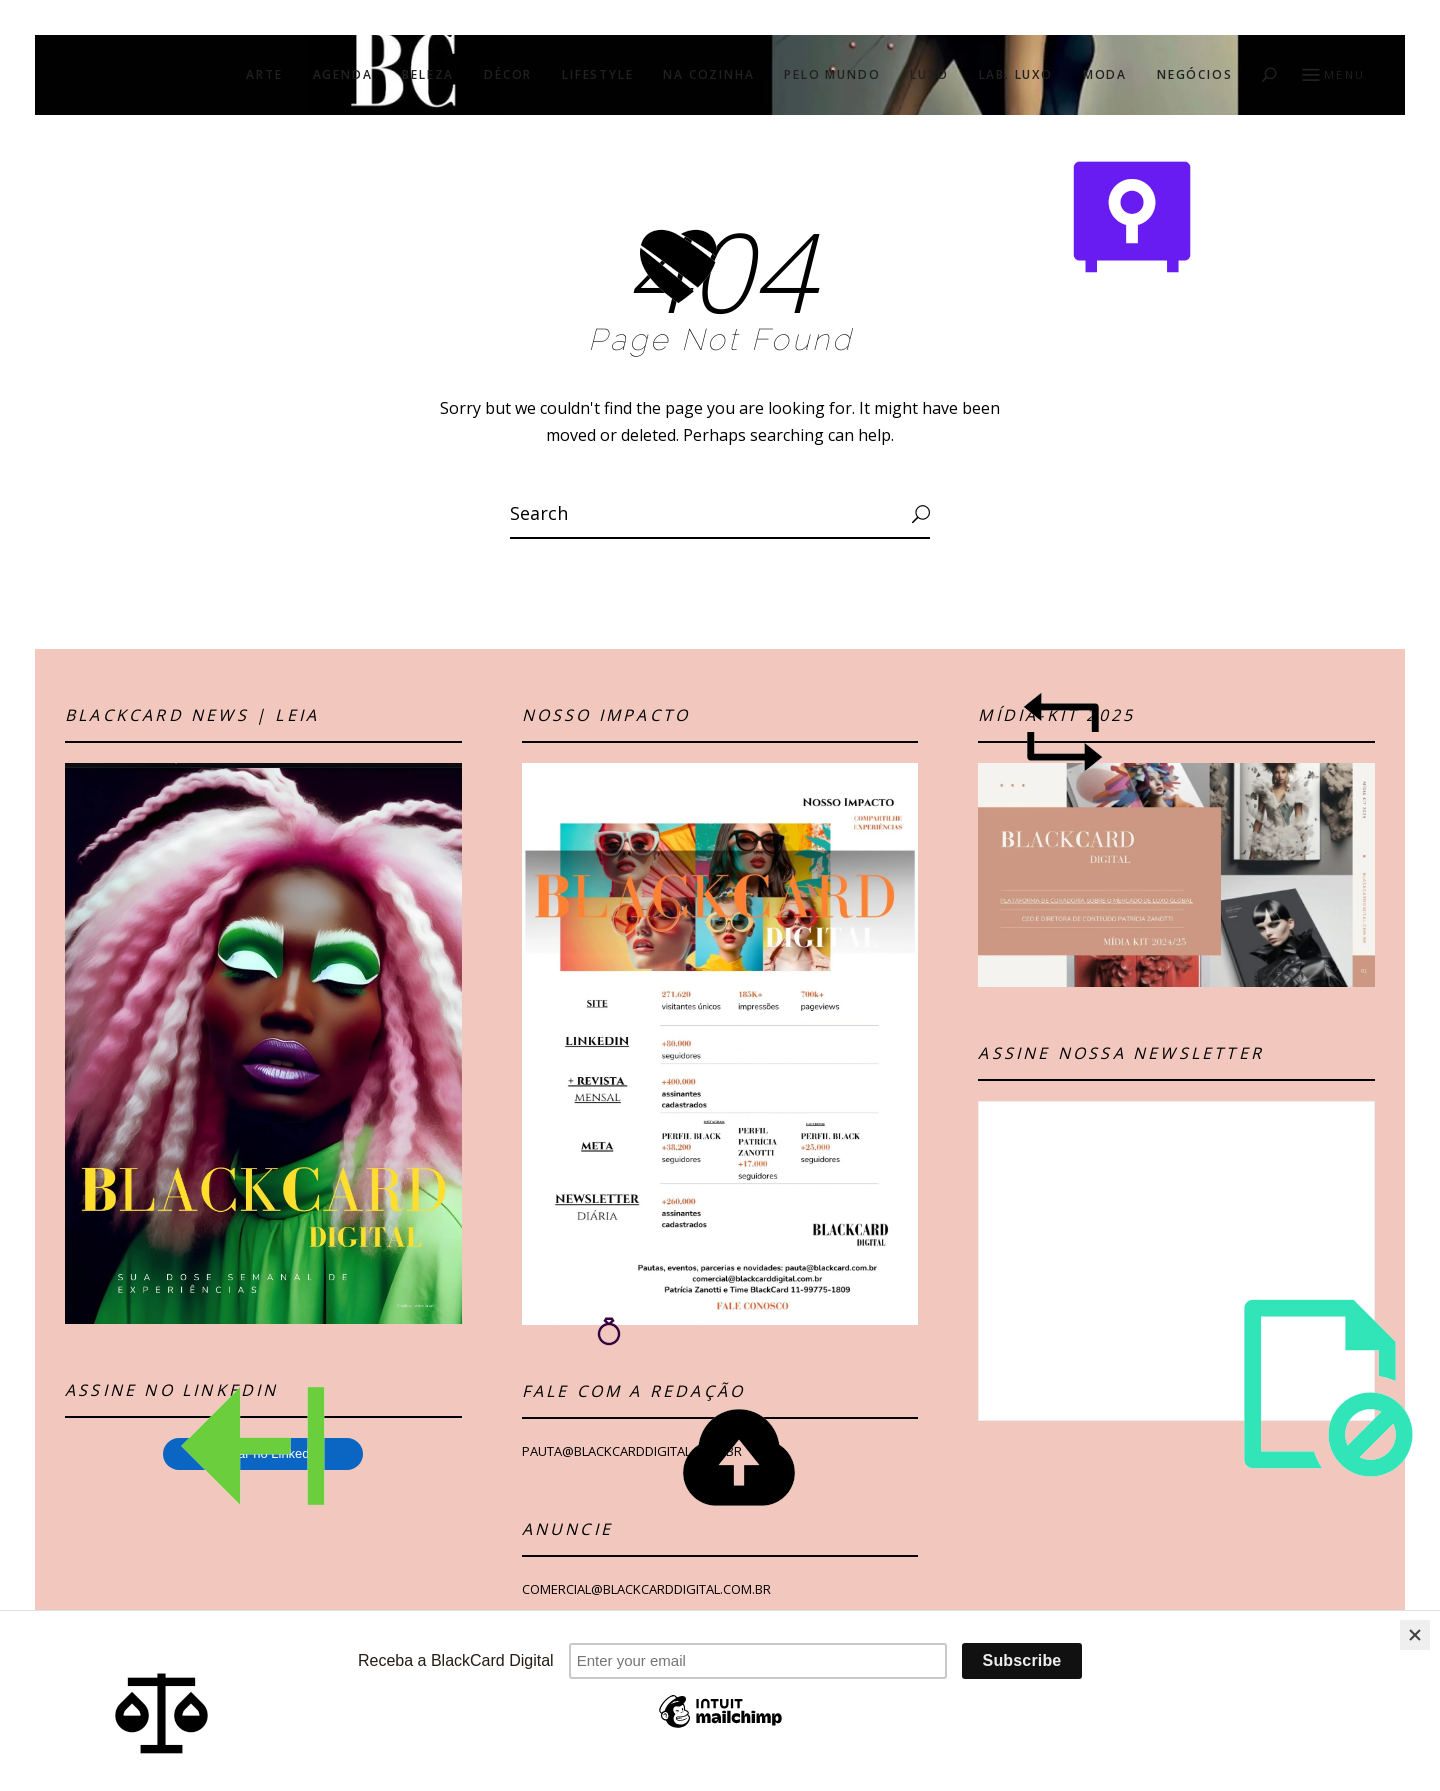 This screenshot has width=1440, height=1791. I want to click on expand panel to the left, so click(257, 1446).